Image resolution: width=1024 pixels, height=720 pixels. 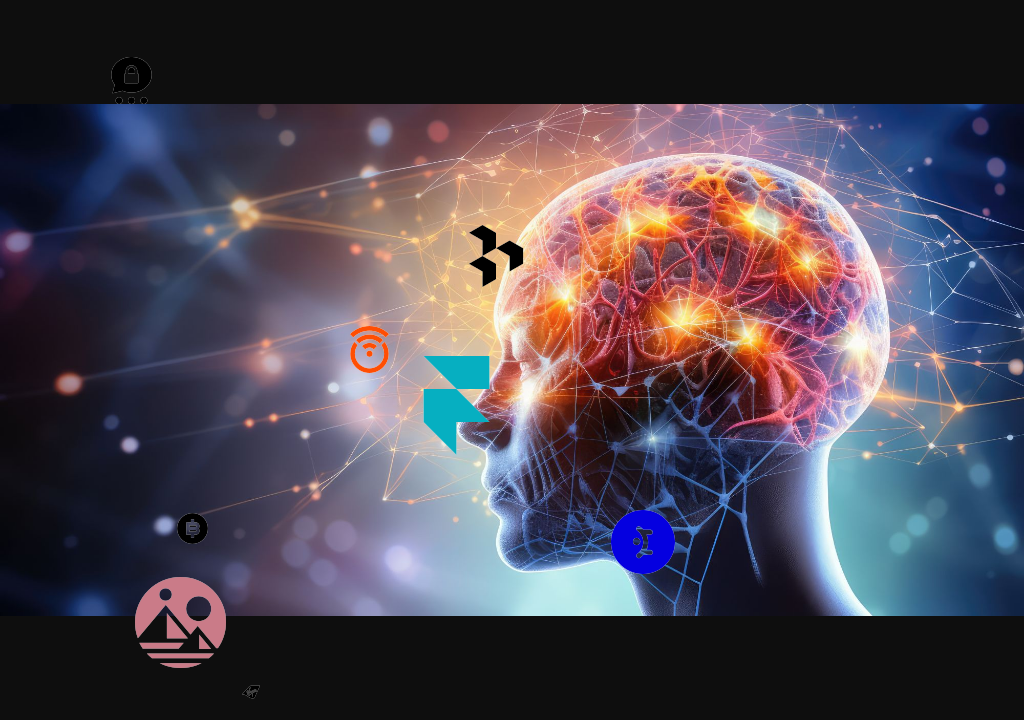 I want to click on bitcoin or cryptocurrency indicator, so click(x=192, y=528).